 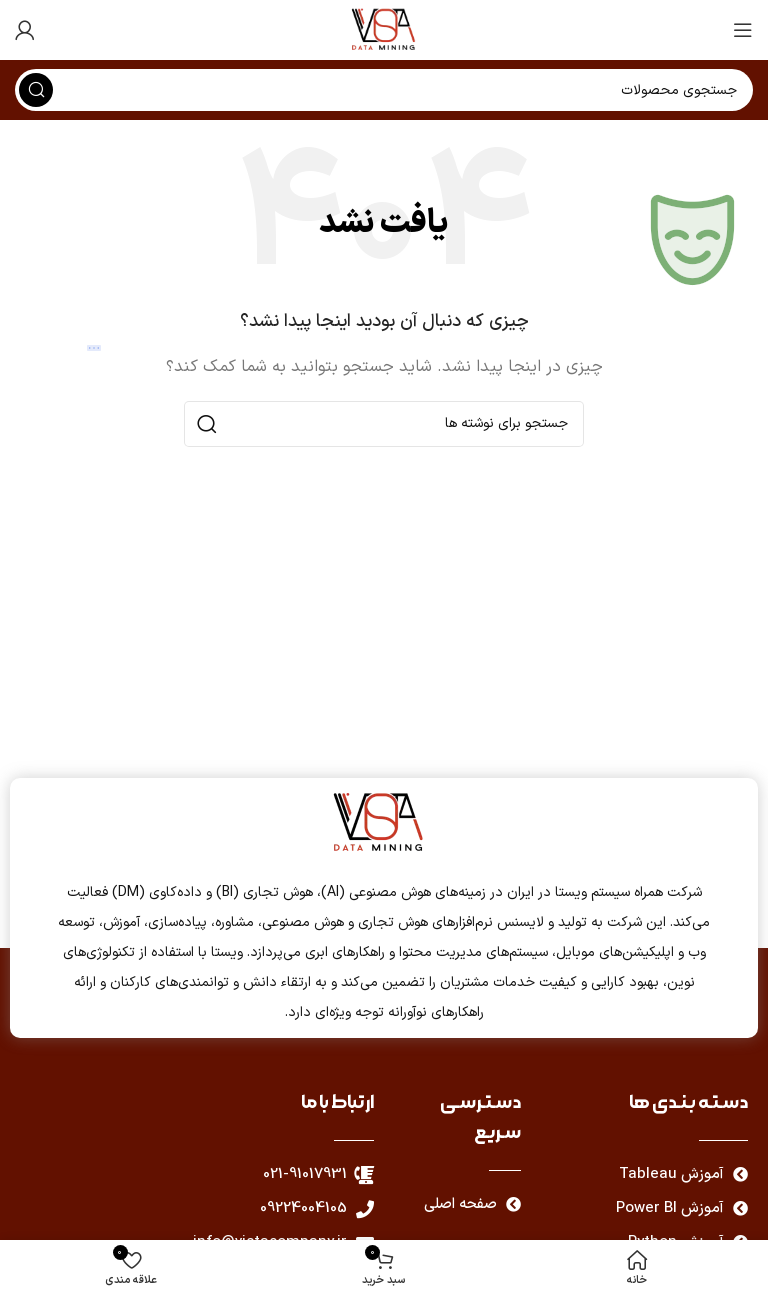 What do you see at coordinates (94, 348) in the screenshot?
I see `open more options menu` at bounding box center [94, 348].